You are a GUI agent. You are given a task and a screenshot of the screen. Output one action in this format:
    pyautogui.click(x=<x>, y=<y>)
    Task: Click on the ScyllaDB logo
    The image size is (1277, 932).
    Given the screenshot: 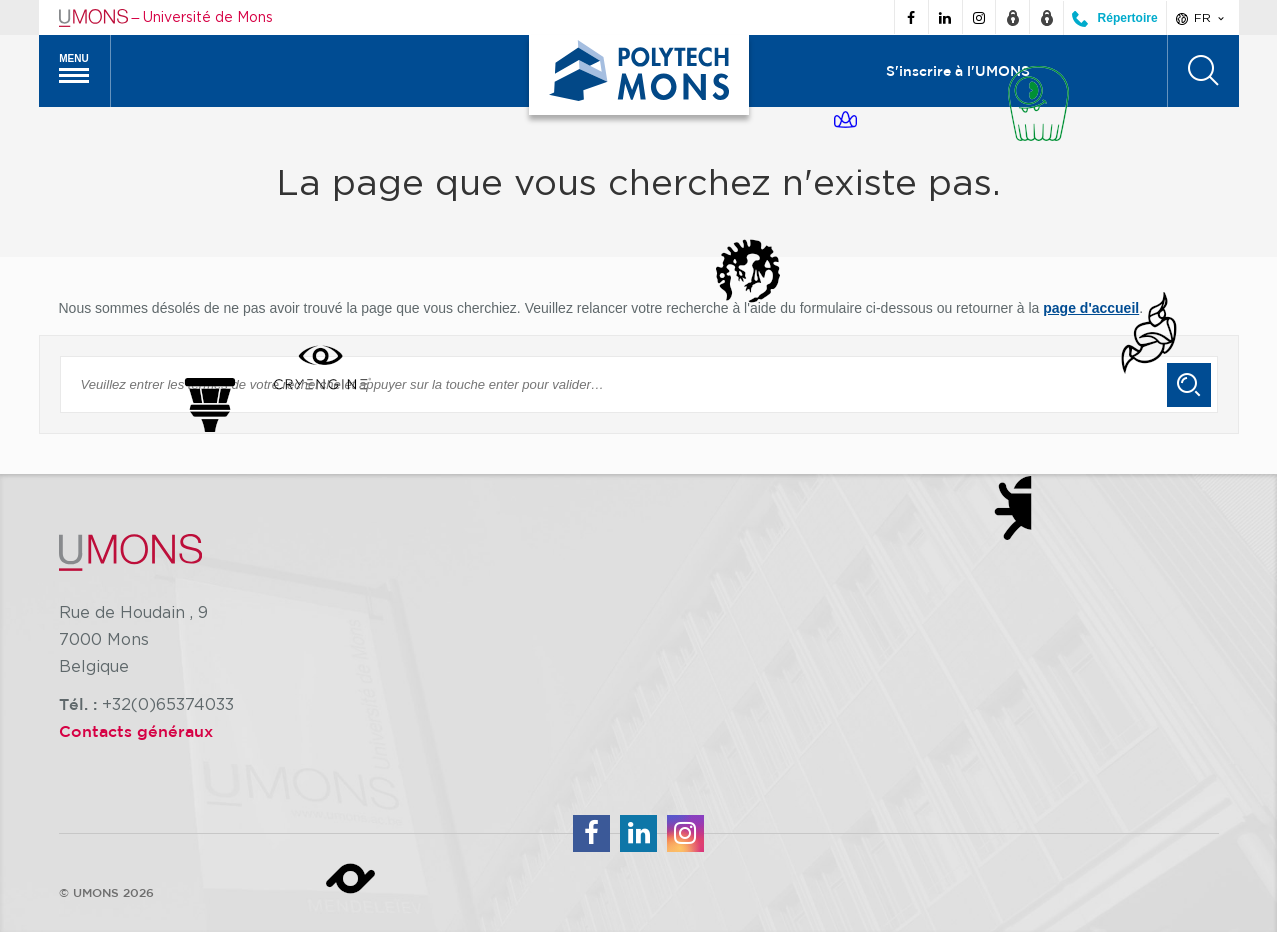 What is the action you would take?
    pyautogui.click(x=1038, y=103)
    